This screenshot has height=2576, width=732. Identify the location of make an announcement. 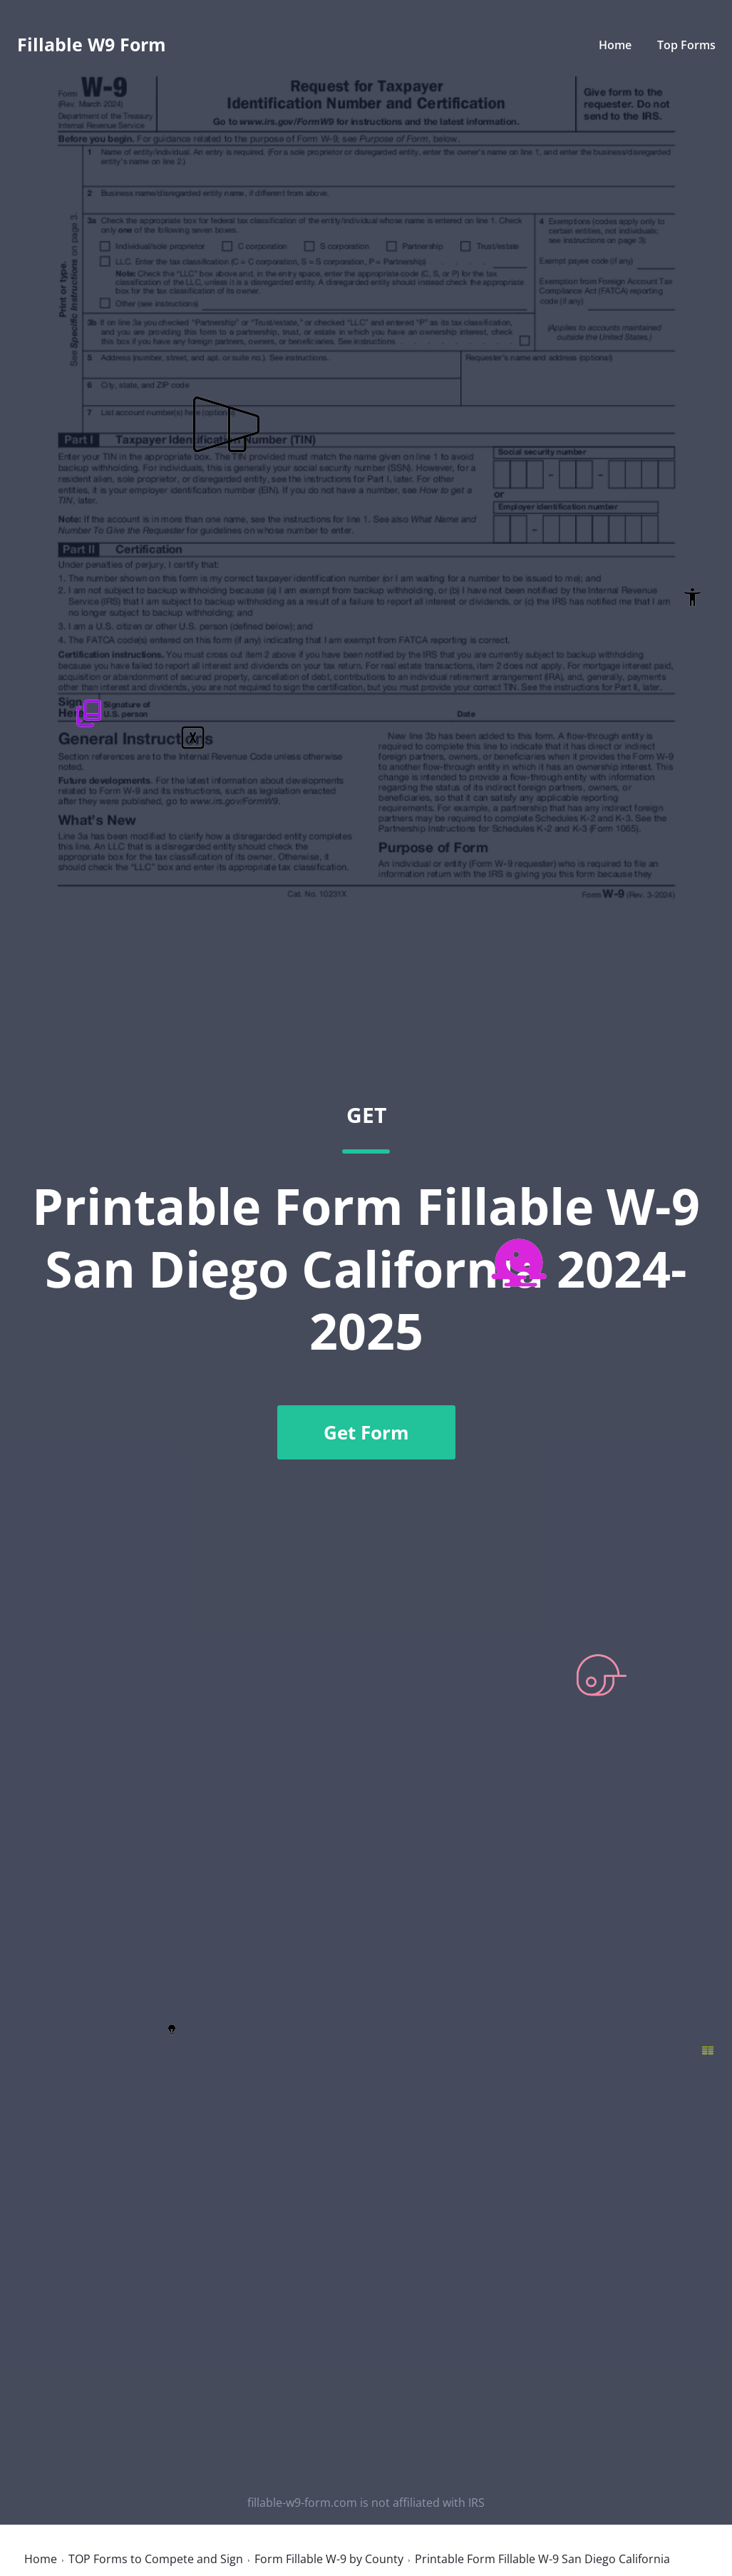
(224, 427).